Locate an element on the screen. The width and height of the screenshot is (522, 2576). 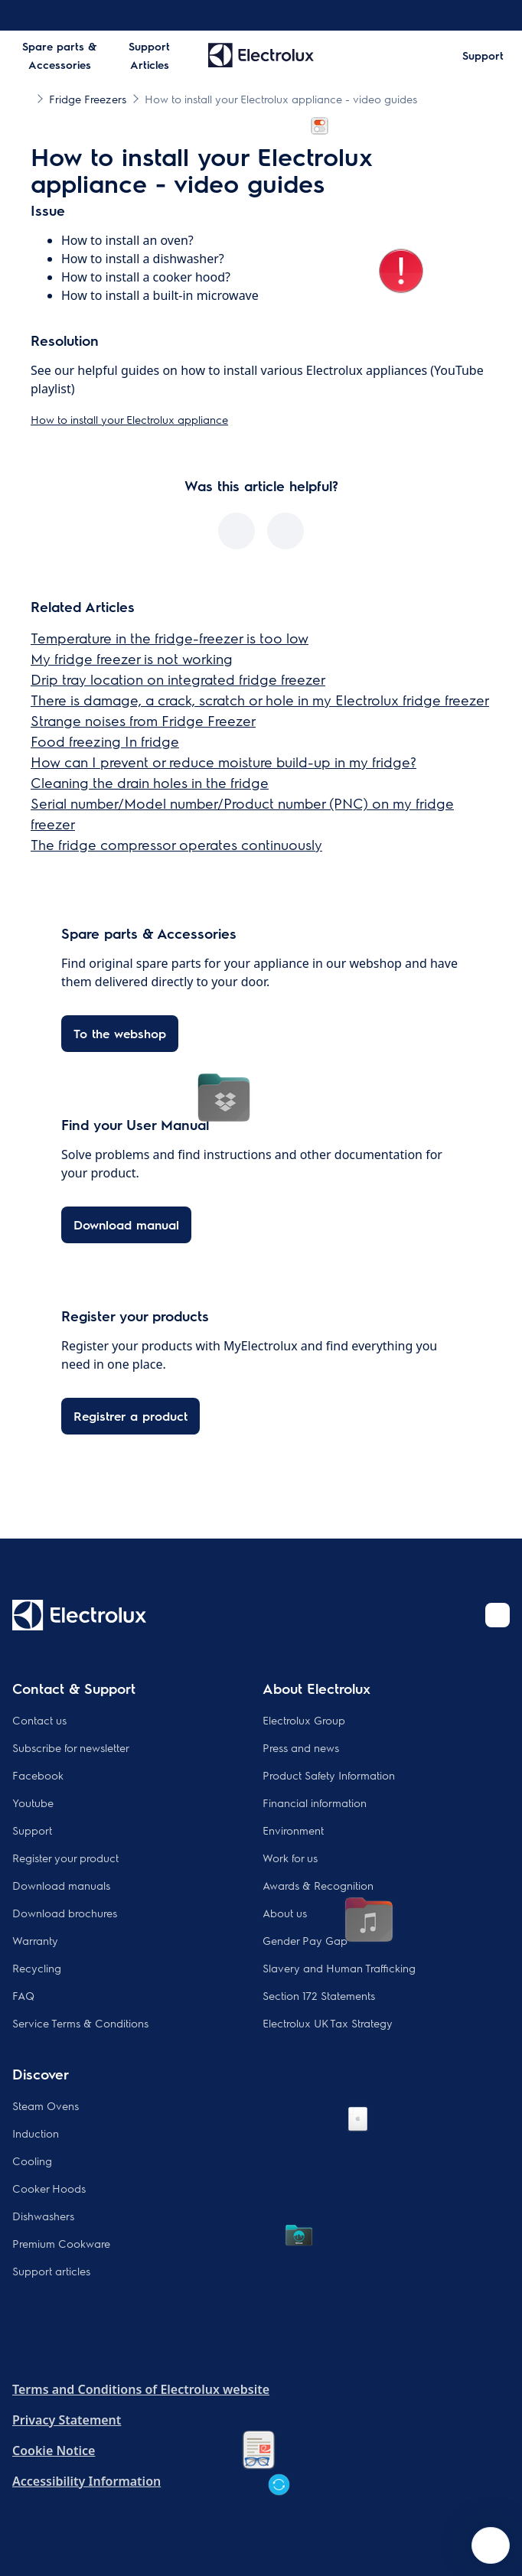
open your Dropbox synced folder is located at coordinates (223, 1097).